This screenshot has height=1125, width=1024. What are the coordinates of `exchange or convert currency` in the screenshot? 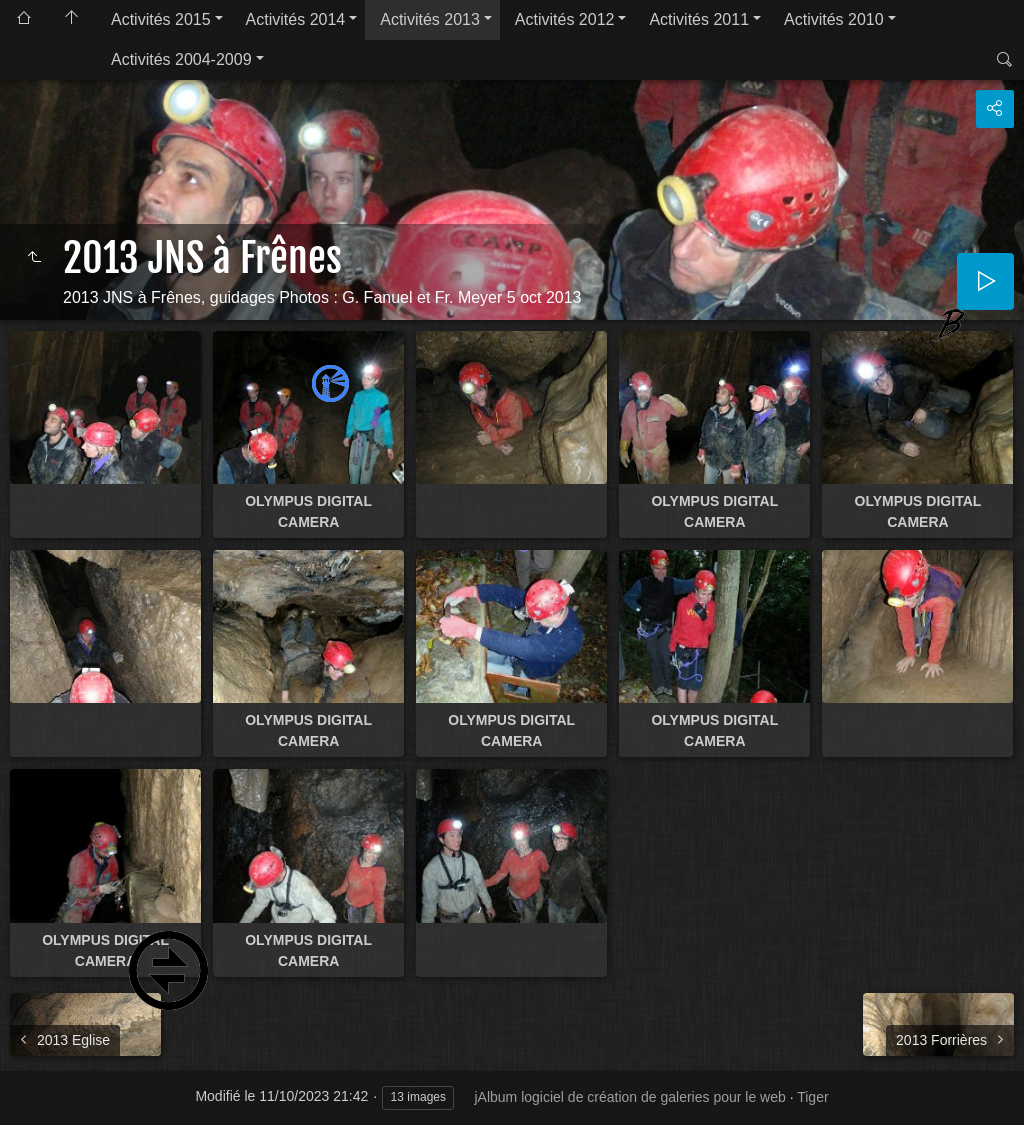 It's located at (168, 970).